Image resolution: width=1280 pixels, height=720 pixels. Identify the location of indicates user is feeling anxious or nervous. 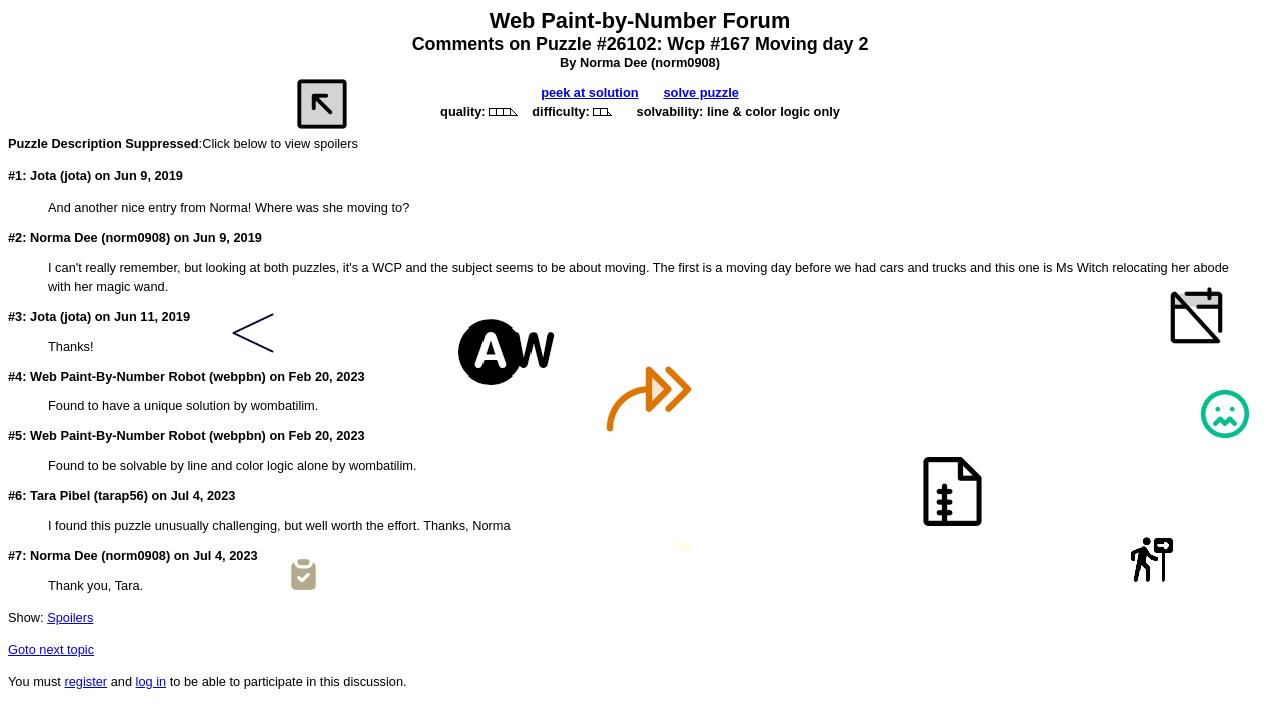
(1225, 414).